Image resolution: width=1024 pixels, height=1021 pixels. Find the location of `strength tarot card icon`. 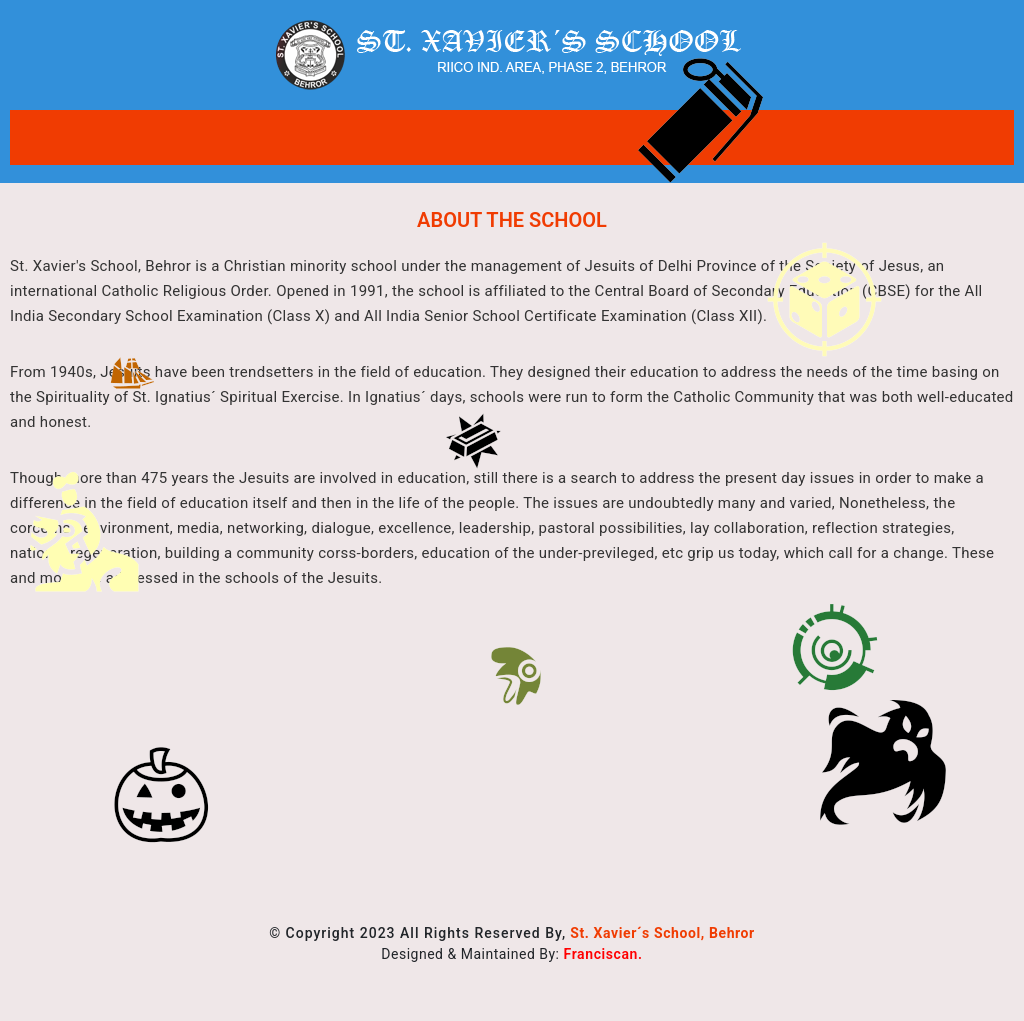

strength tarot card icon is located at coordinates (78, 531).